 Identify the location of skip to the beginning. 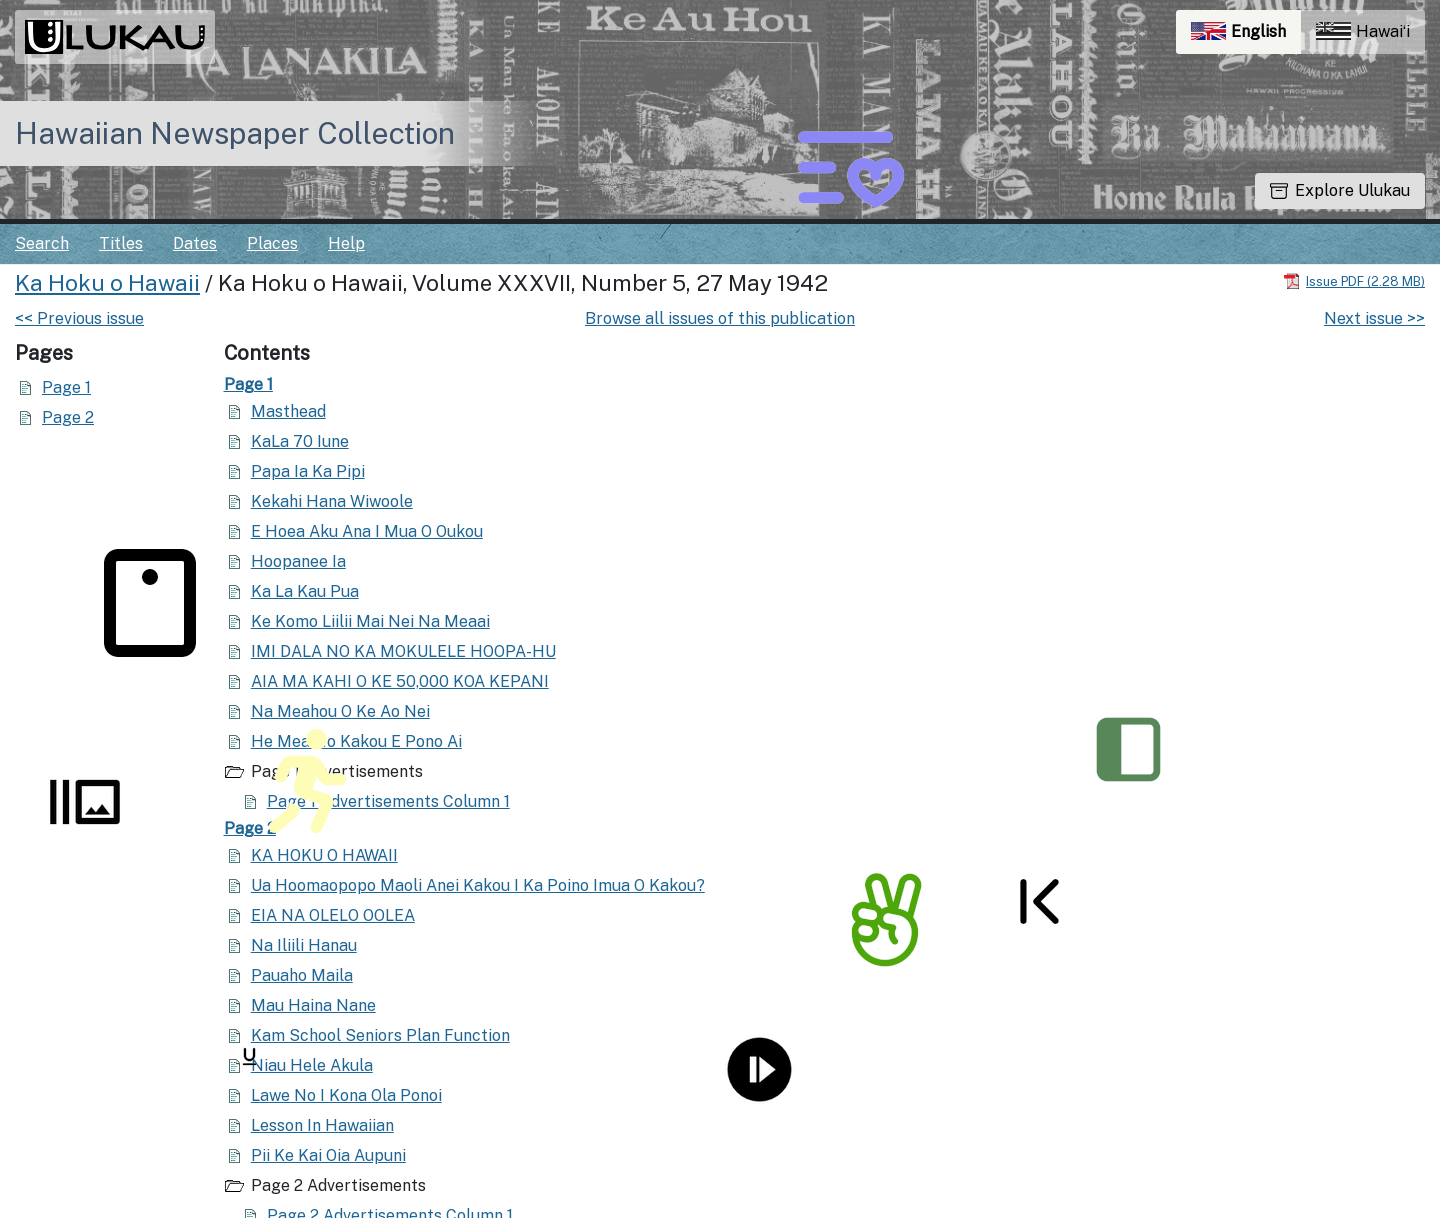
(1039, 901).